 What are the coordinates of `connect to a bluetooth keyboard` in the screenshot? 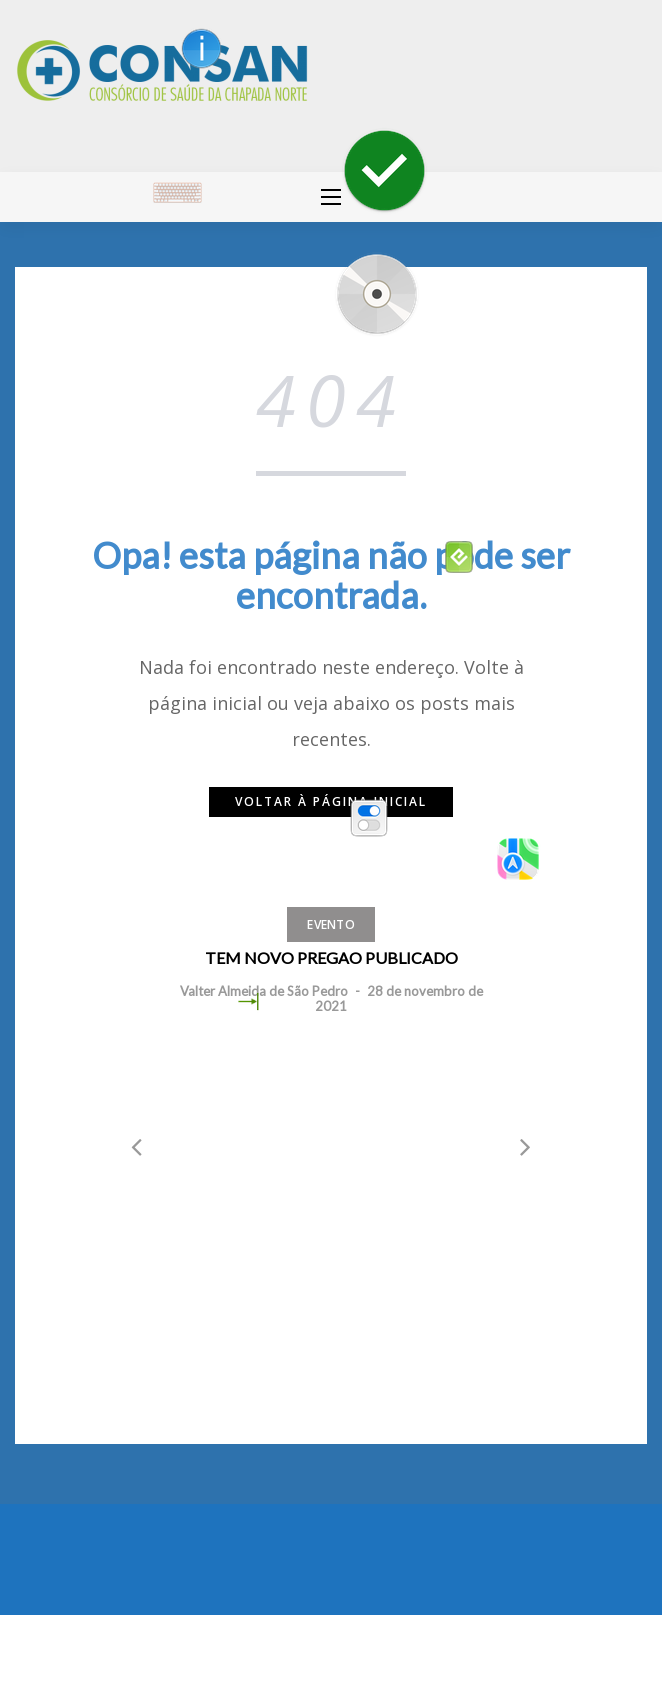 It's located at (177, 192).